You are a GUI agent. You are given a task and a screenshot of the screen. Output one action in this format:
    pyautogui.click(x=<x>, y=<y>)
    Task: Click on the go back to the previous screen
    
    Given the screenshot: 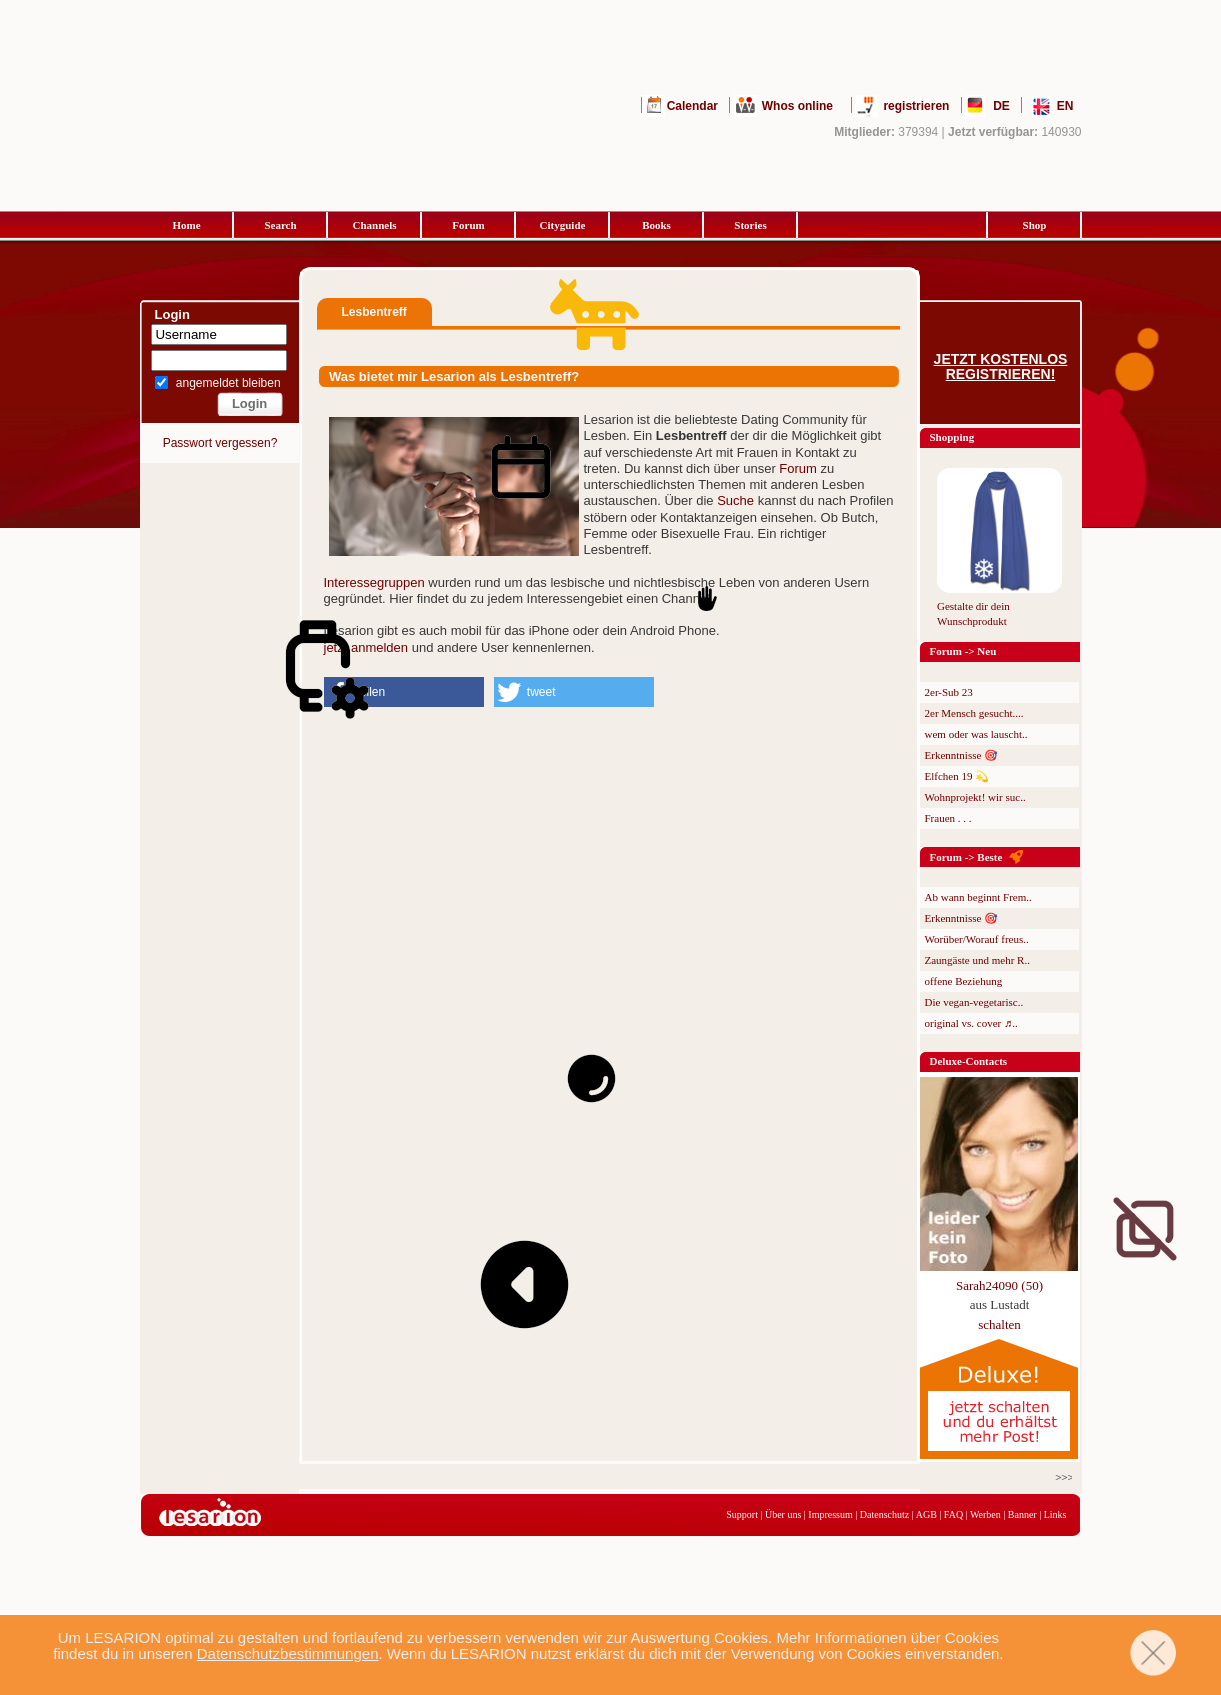 What is the action you would take?
    pyautogui.click(x=524, y=1284)
    